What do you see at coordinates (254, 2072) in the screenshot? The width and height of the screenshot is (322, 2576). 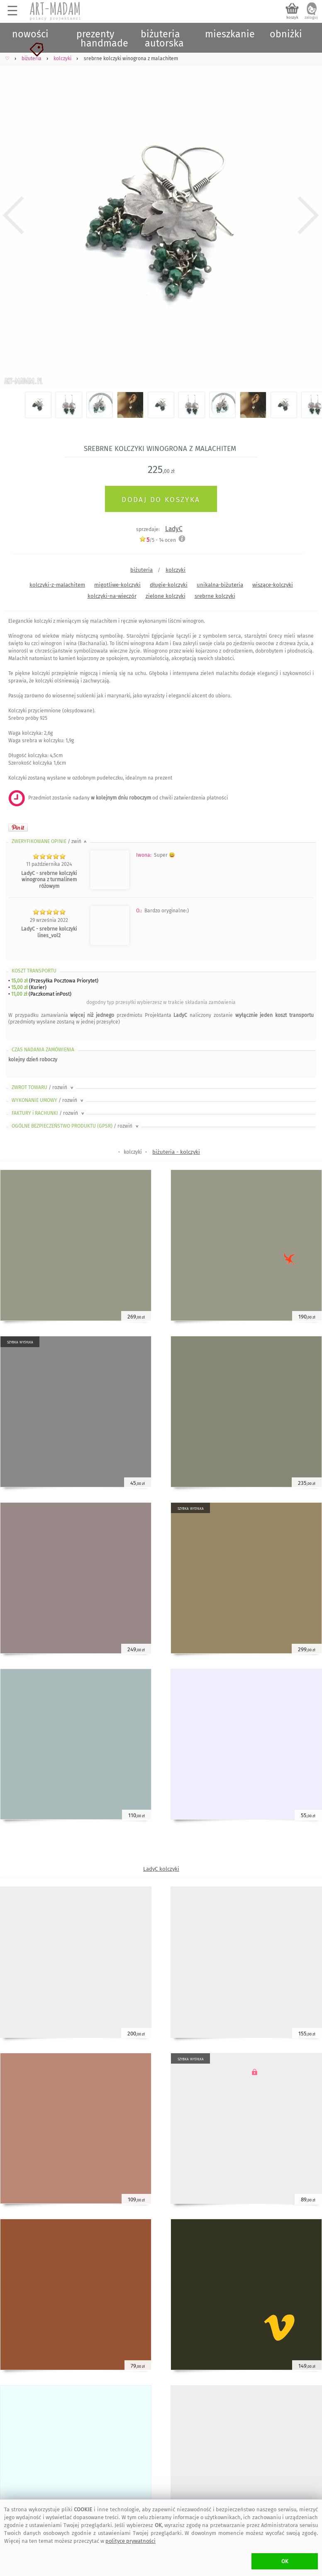 I see `indicates a locked or secured item` at bounding box center [254, 2072].